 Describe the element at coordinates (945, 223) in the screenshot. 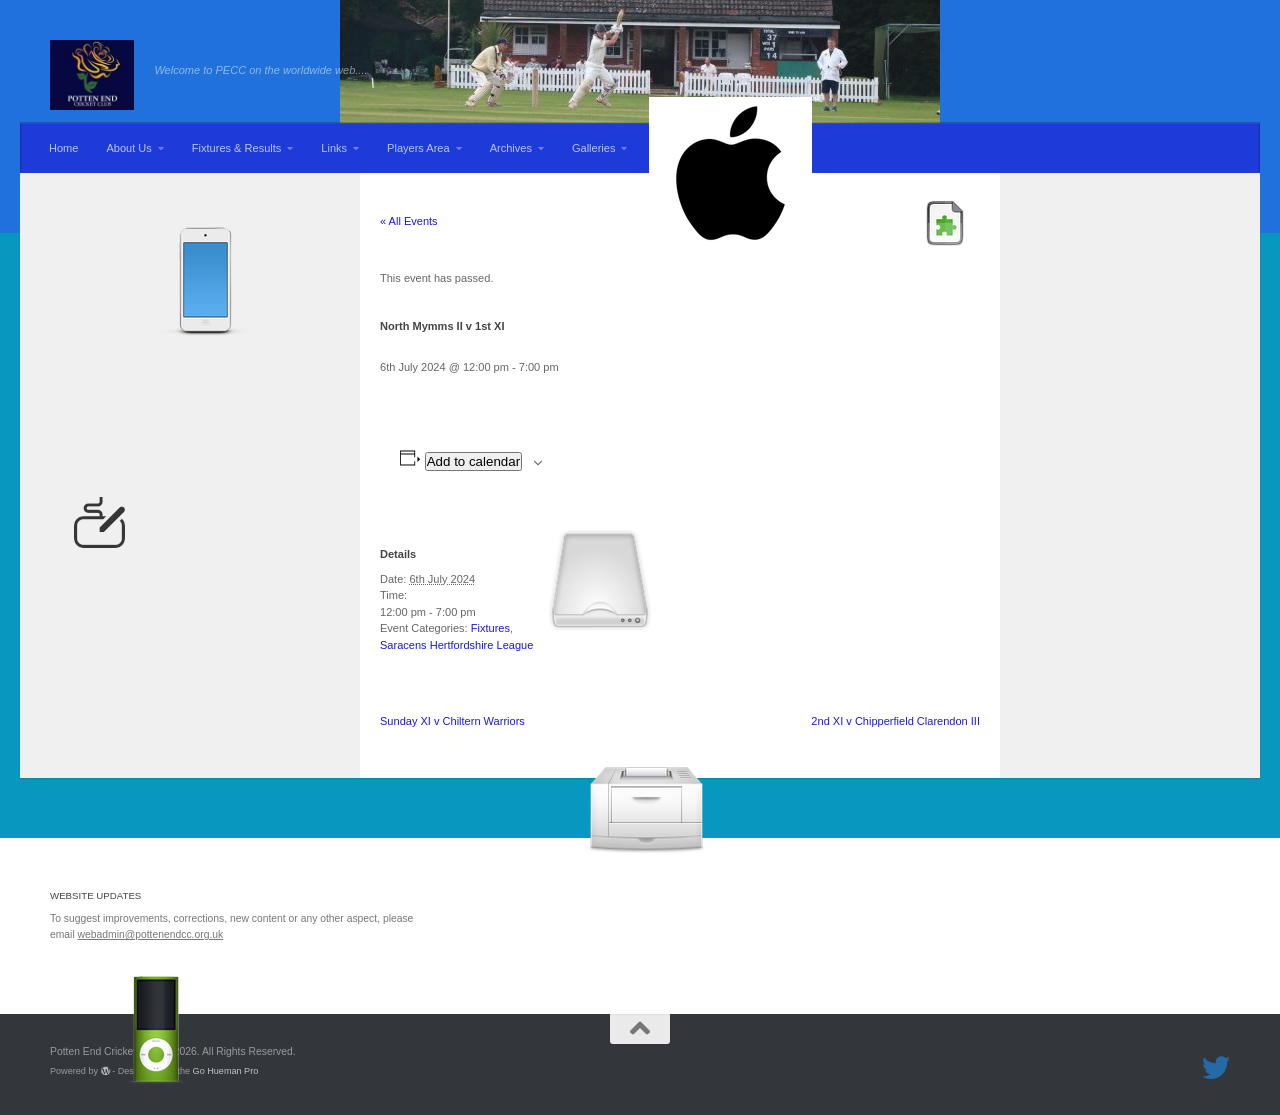

I see `openoffice extension file type indicator` at that location.